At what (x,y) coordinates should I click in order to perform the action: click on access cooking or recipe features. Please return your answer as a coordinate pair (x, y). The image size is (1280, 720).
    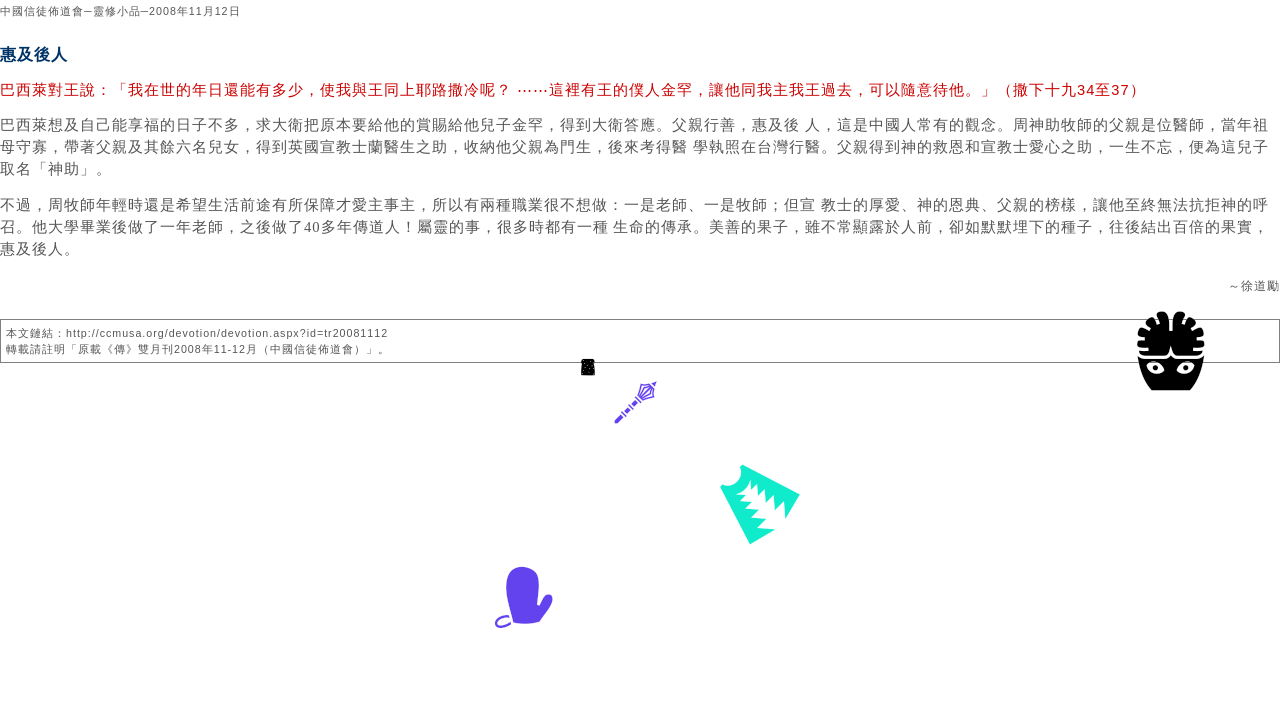
    Looking at the image, I should click on (525, 597).